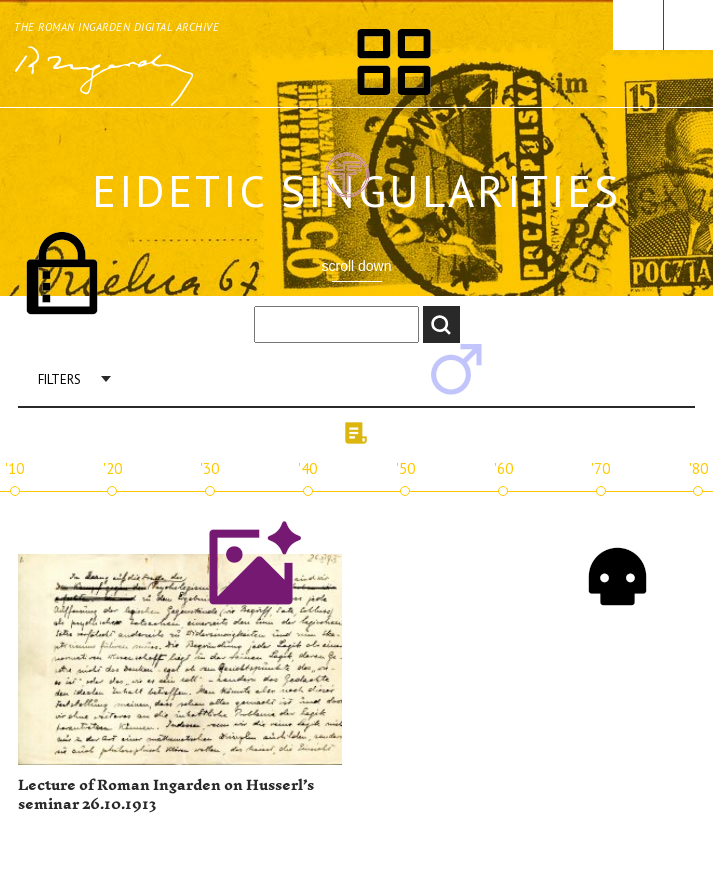  Describe the element at coordinates (455, 368) in the screenshot. I see `indicates male or masculine gender option` at that location.